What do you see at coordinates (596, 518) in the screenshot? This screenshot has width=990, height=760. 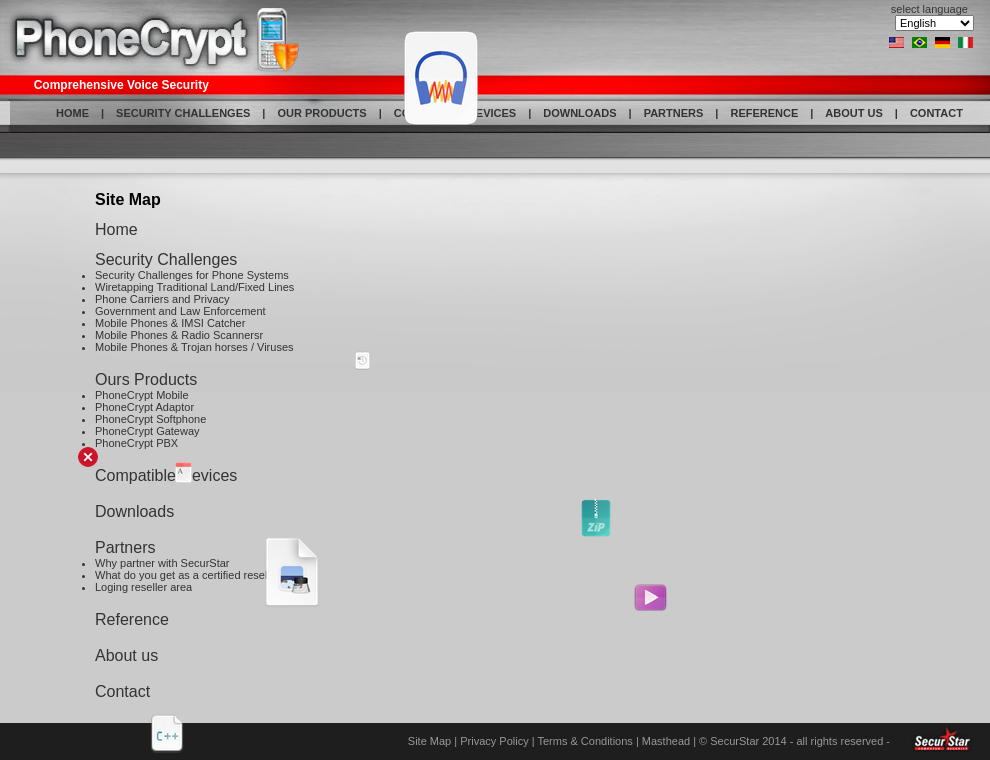 I see `open or extract a compressed zip file` at bounding box center [596, 518].